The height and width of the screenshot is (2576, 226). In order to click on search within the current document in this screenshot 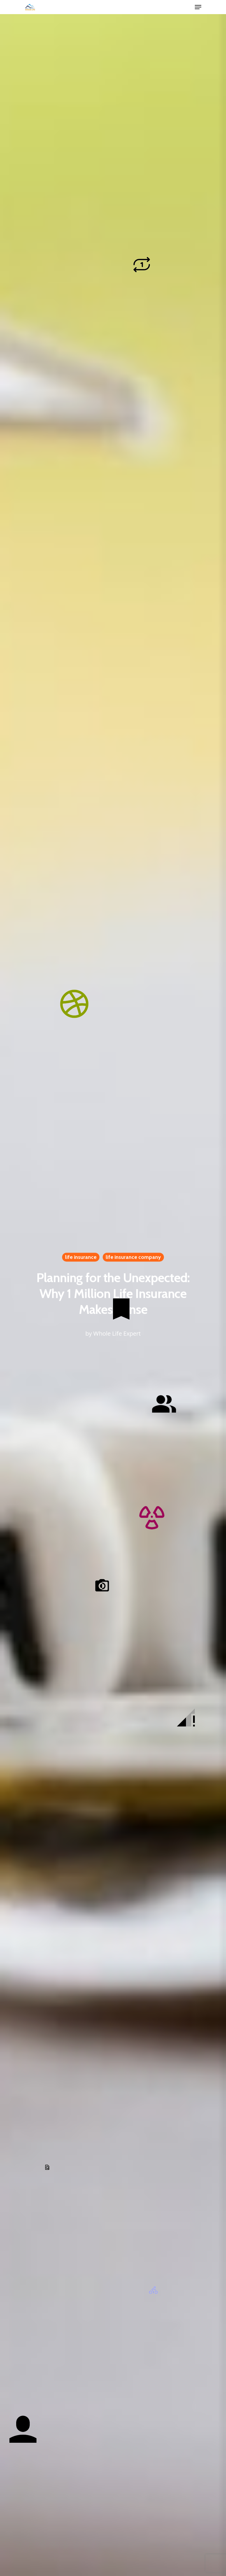, I will do `click(47, 2167)`.